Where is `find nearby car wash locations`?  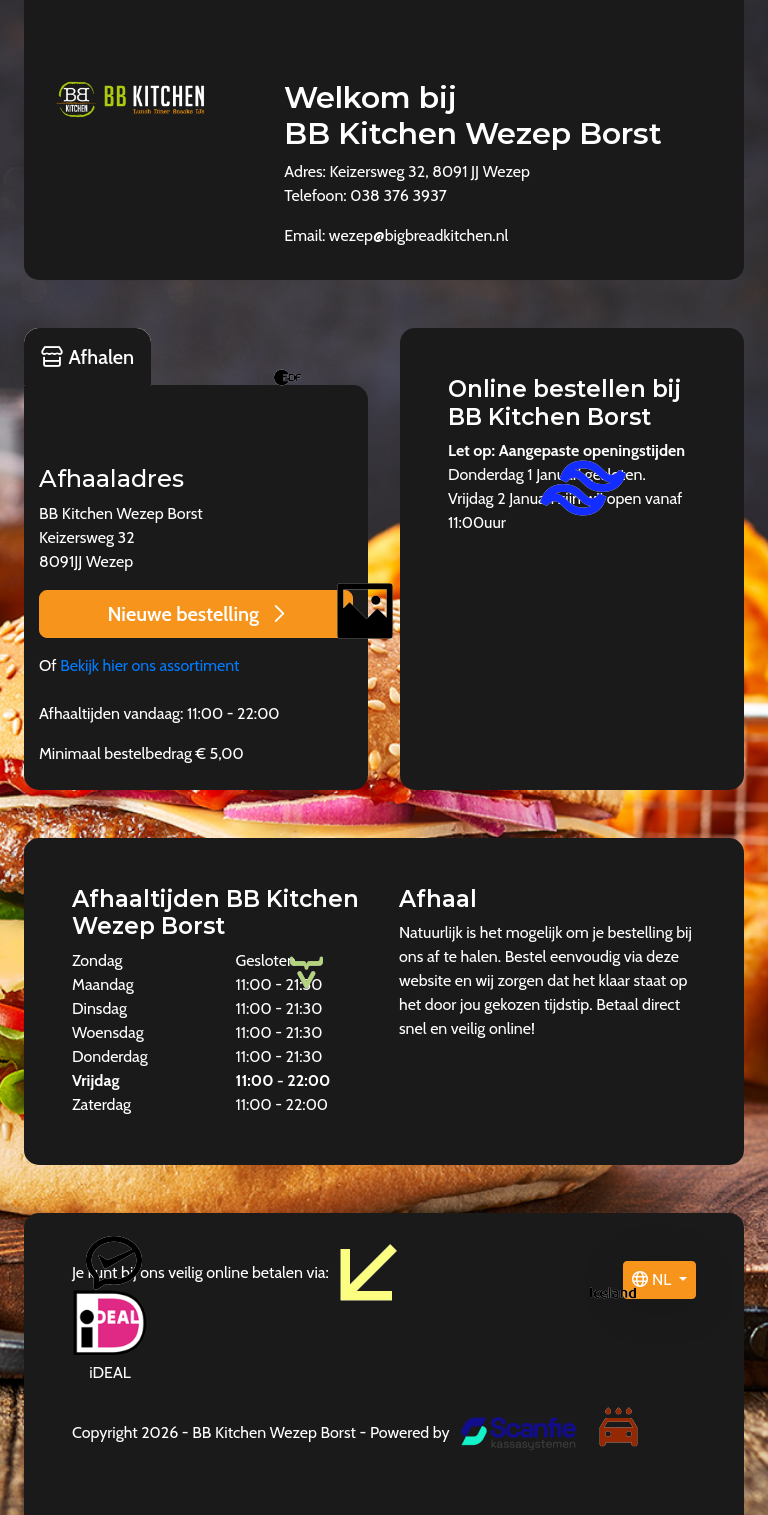 find nearby car wash locations is located at coordinates (618, 1425).